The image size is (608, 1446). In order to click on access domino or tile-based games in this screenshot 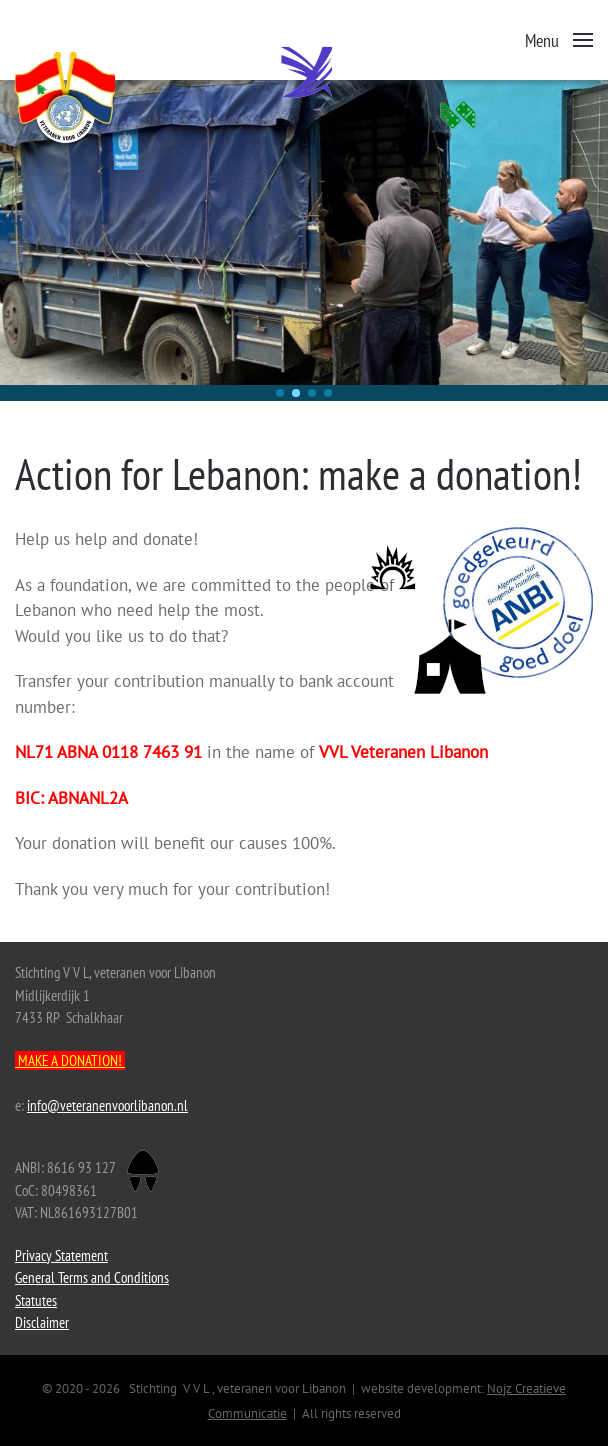, I will do `click(458, 115)`.